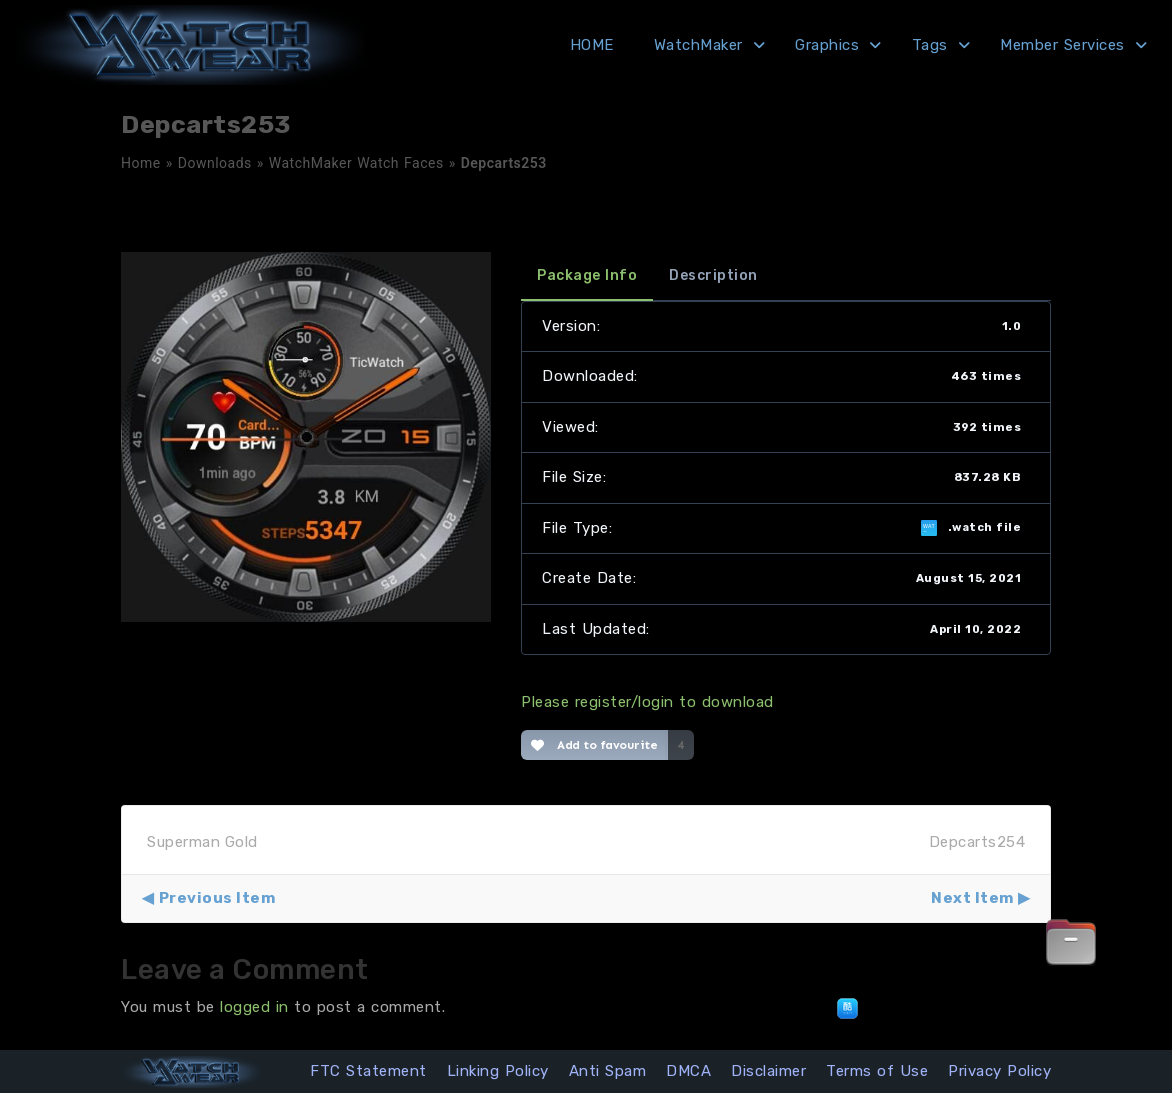  What do you see at coordinates (1071, 942) in the screenshot?
I see `open the files application` at bounding box center [1071, 942].